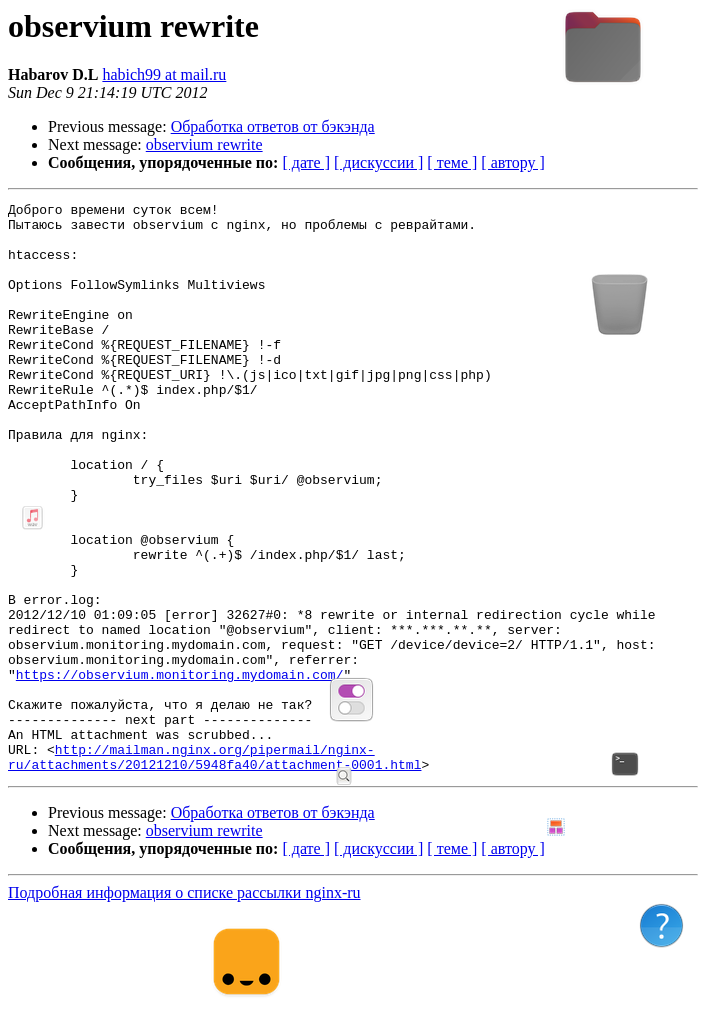 This screenshot has width=706, height=1024. I want to click on audio file in wav format, so click(32, 517).